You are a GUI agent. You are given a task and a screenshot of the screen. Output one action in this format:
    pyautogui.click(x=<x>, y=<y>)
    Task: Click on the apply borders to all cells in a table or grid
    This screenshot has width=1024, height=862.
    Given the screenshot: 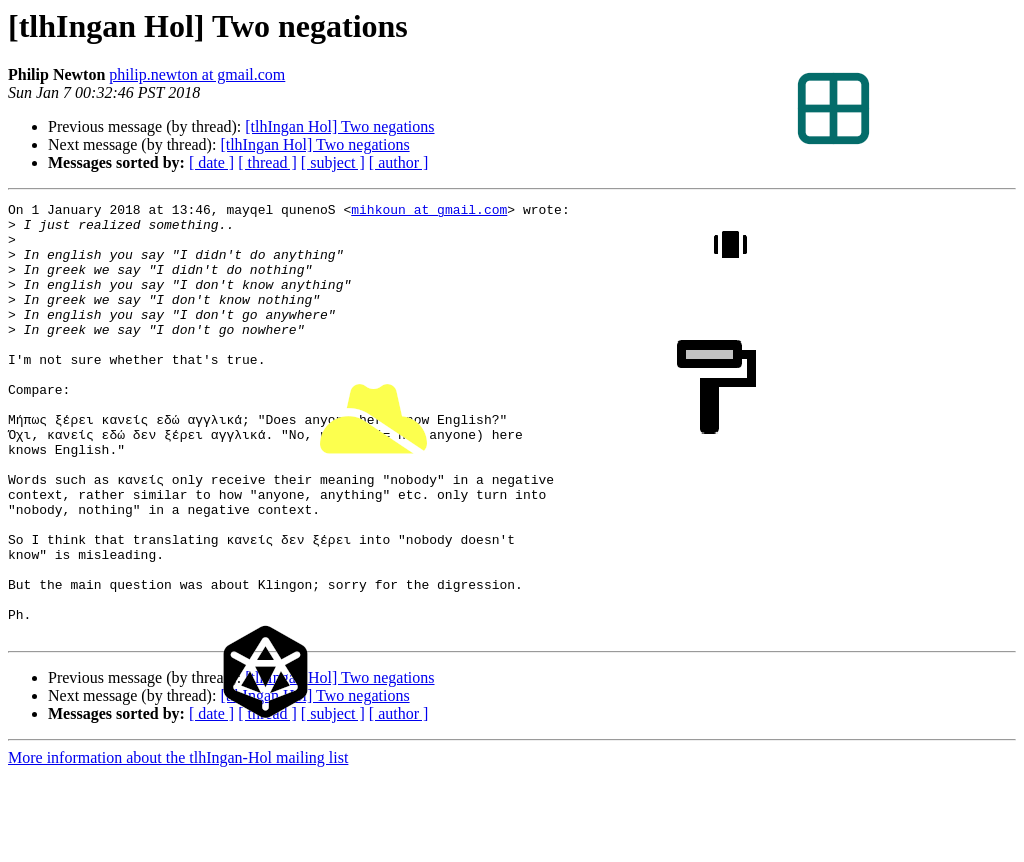 What is the action you would take?
    pyautogui.click(x=833, y=108)
    